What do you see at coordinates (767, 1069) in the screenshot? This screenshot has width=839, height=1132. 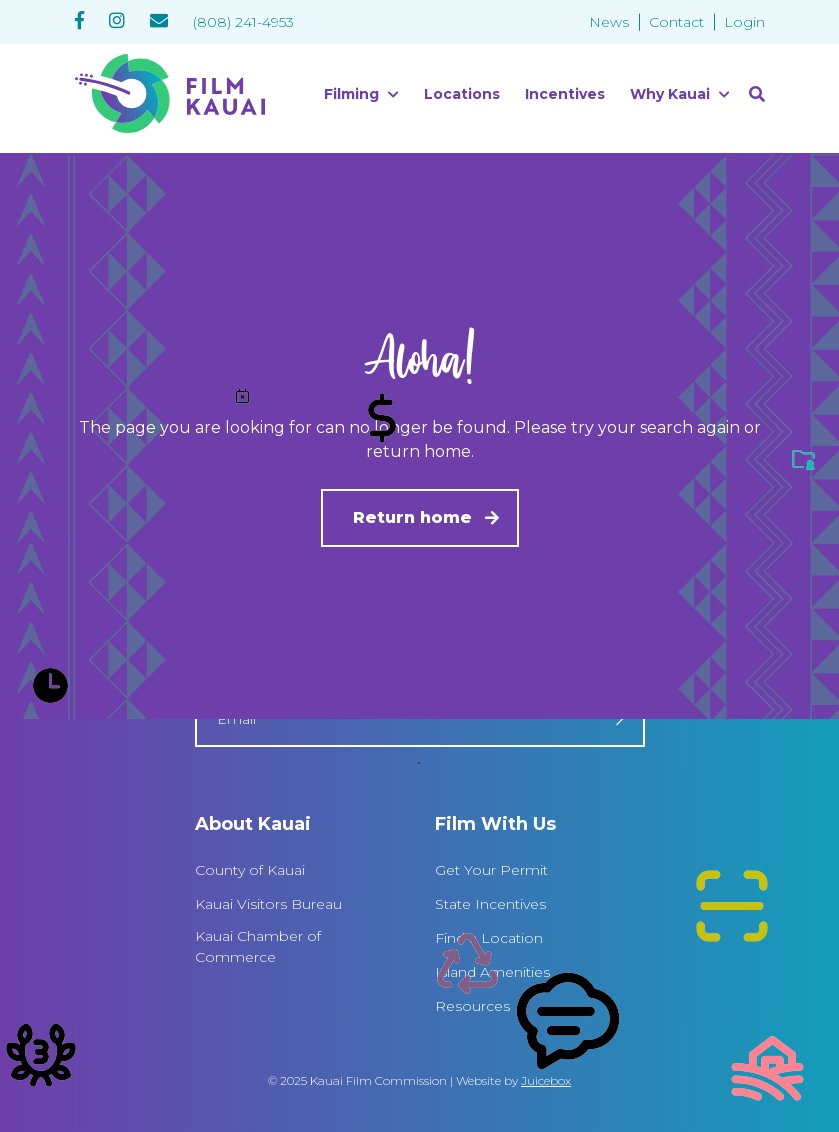 I see `access farm or agricultural settings` at bounding box center [767, 1069].